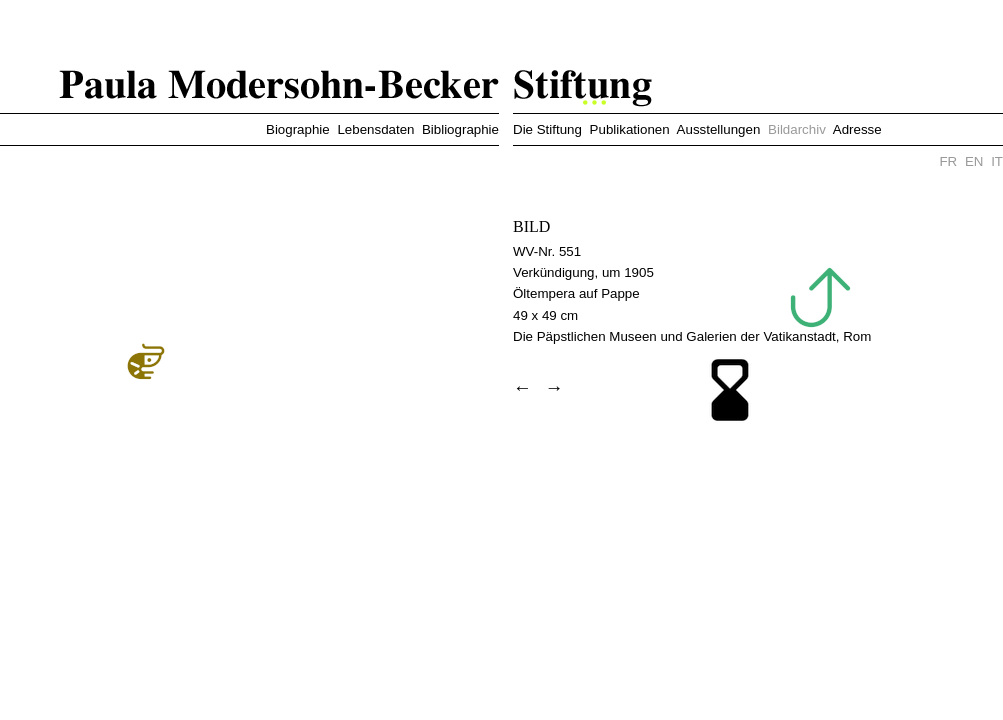 The height and width of the screenshot is (720, 1003). What do you see at coordinates (820, 297) in the screenshot?
I see `go back or return to previous state` at bounding box center [820, 297].